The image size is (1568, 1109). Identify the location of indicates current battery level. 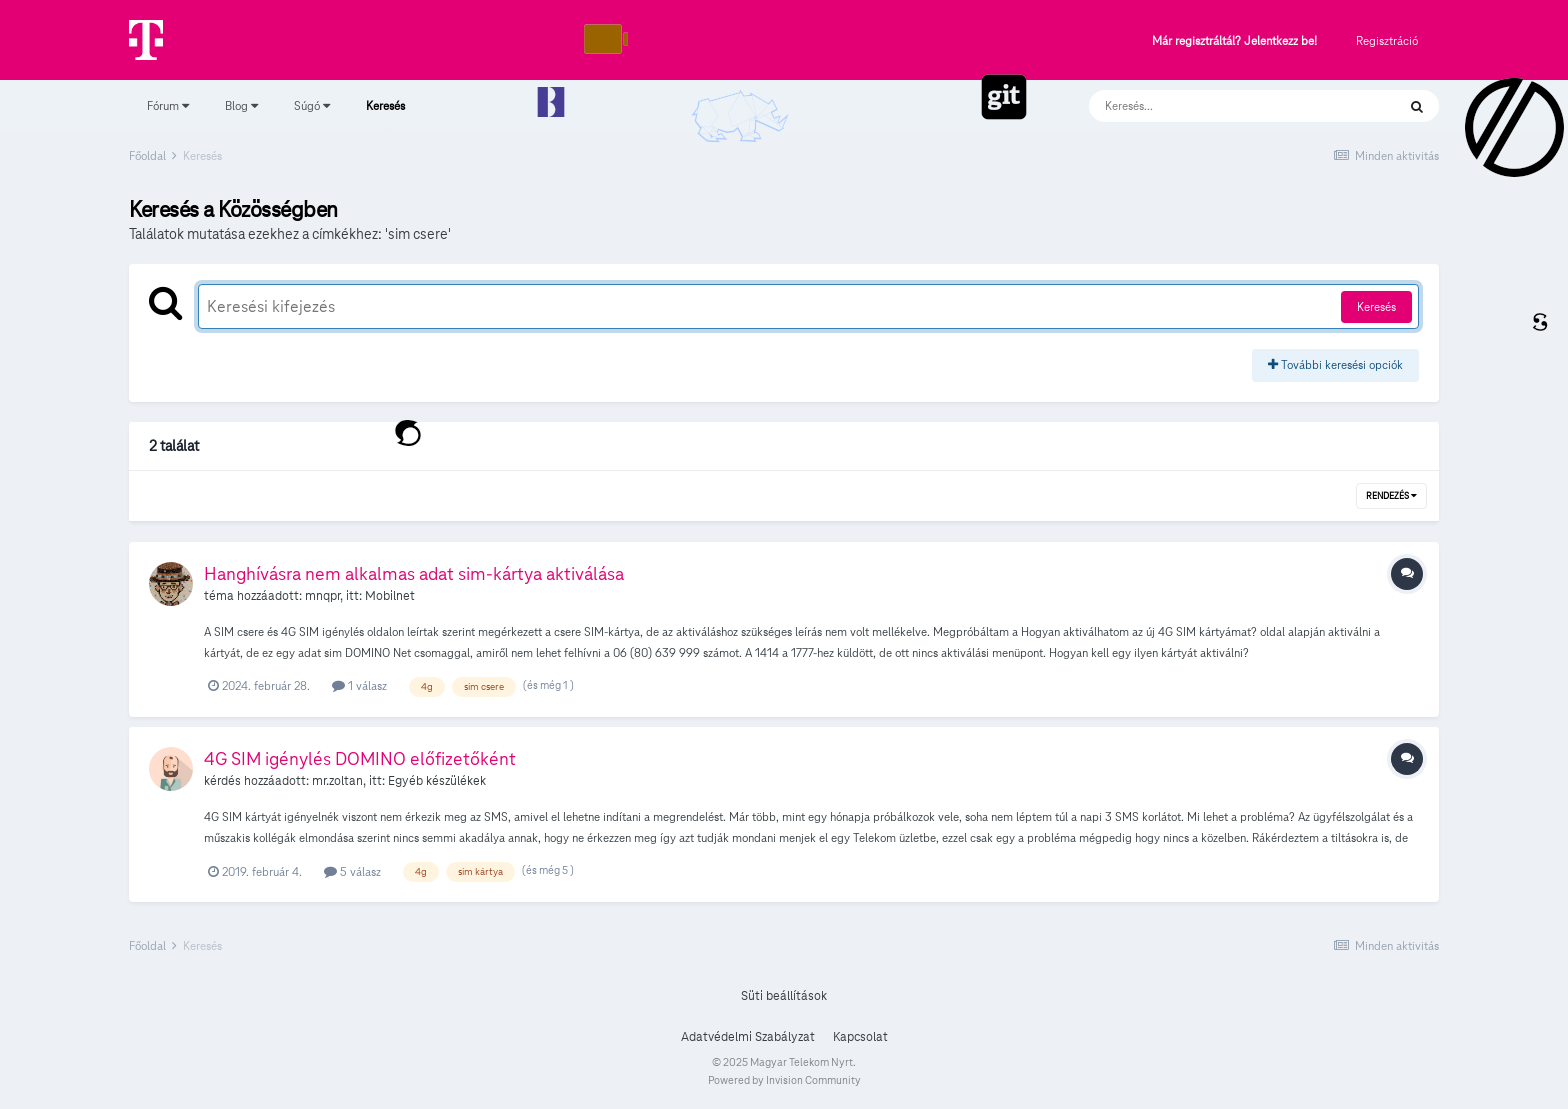
(605, 39).